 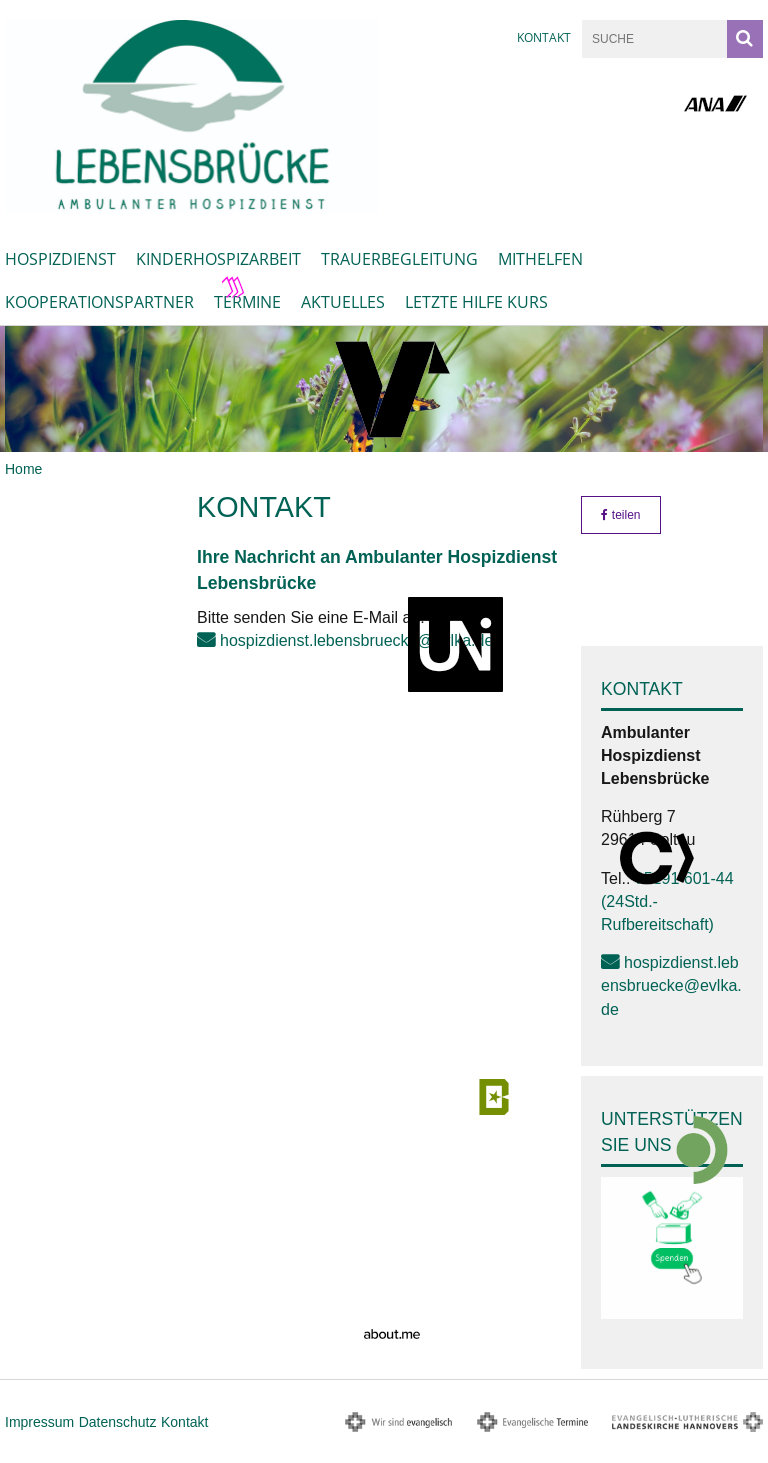 What do you see at coordinates (494, 1097) in the screenshot?
I see `open beatstars music marketplace` at bounding box center [494, 1097].